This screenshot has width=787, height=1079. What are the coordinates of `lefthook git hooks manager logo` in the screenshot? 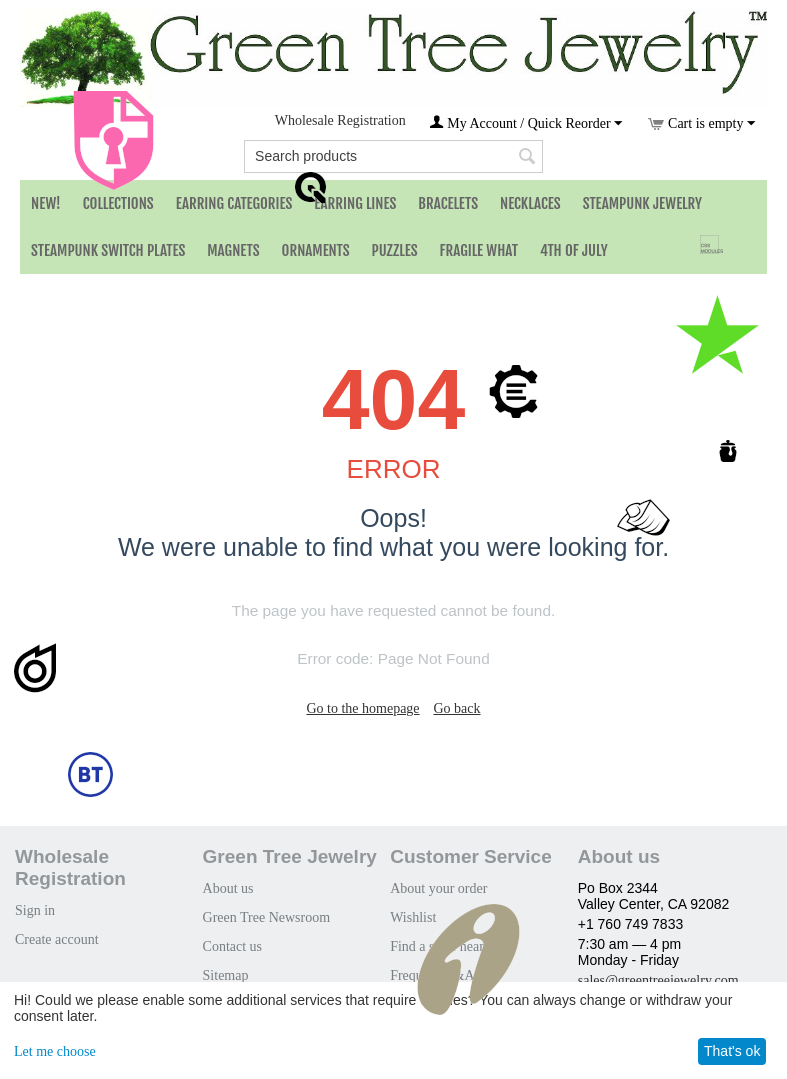 It's located at (643, 517).